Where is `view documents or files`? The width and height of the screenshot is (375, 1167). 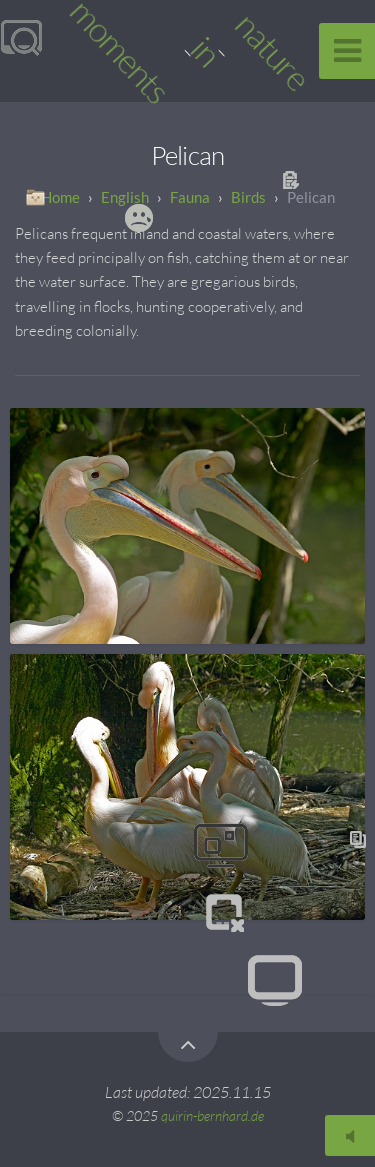
view documents or files is located at coordinates (358, 839).